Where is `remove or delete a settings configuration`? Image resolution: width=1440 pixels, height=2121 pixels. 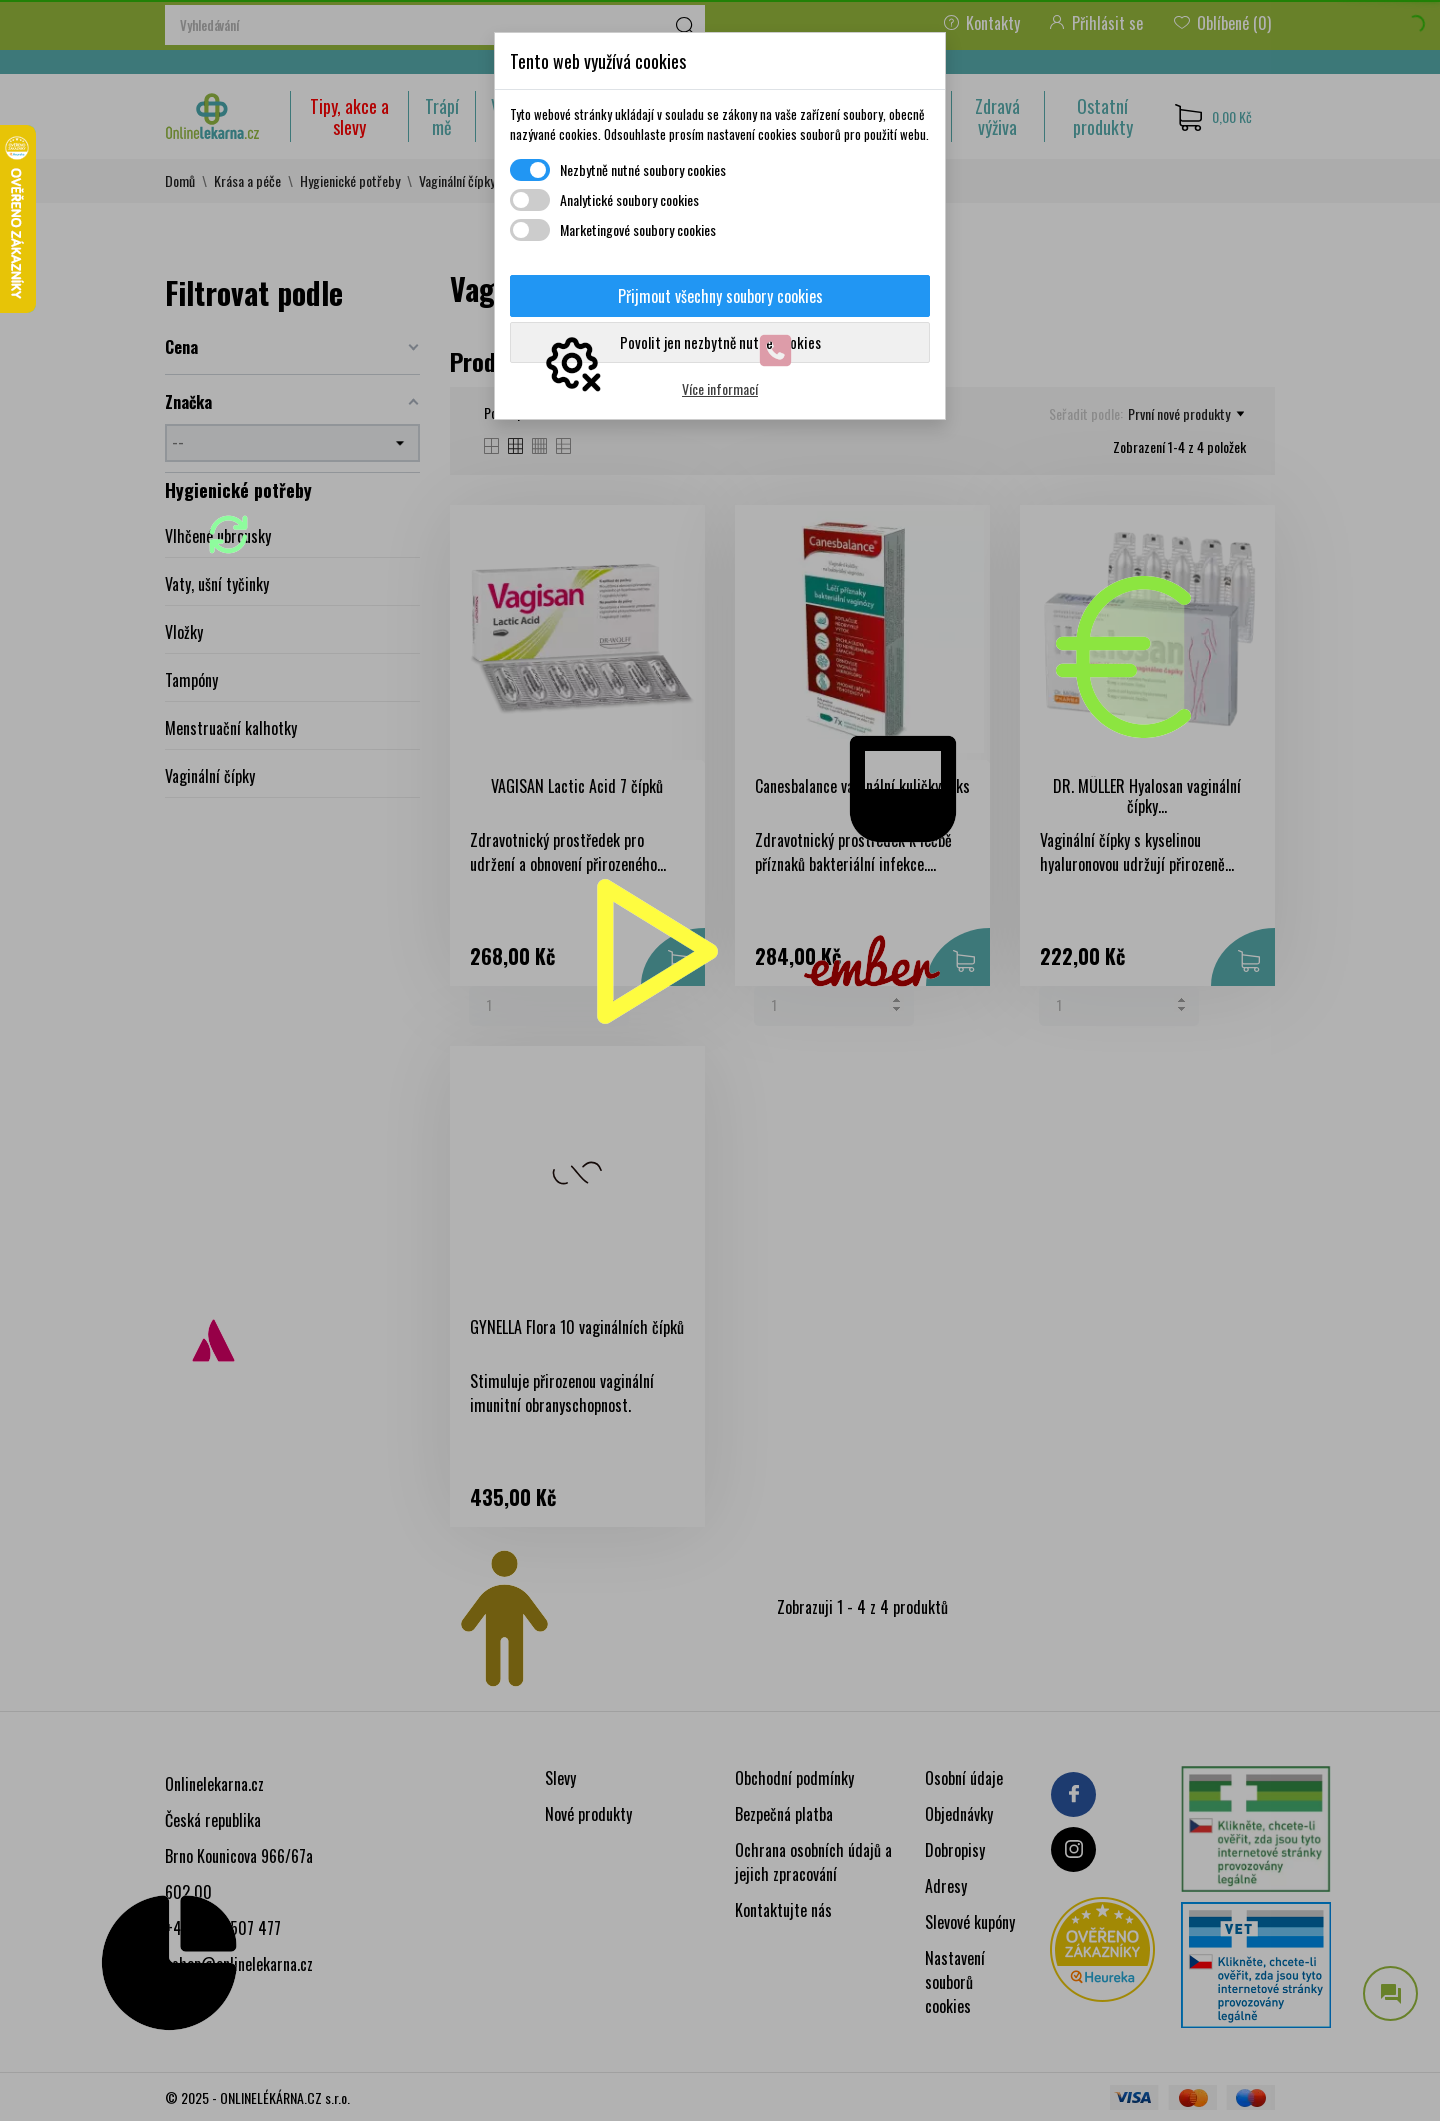 remove or delete a settings configuration is located at coordinates (572, 363).